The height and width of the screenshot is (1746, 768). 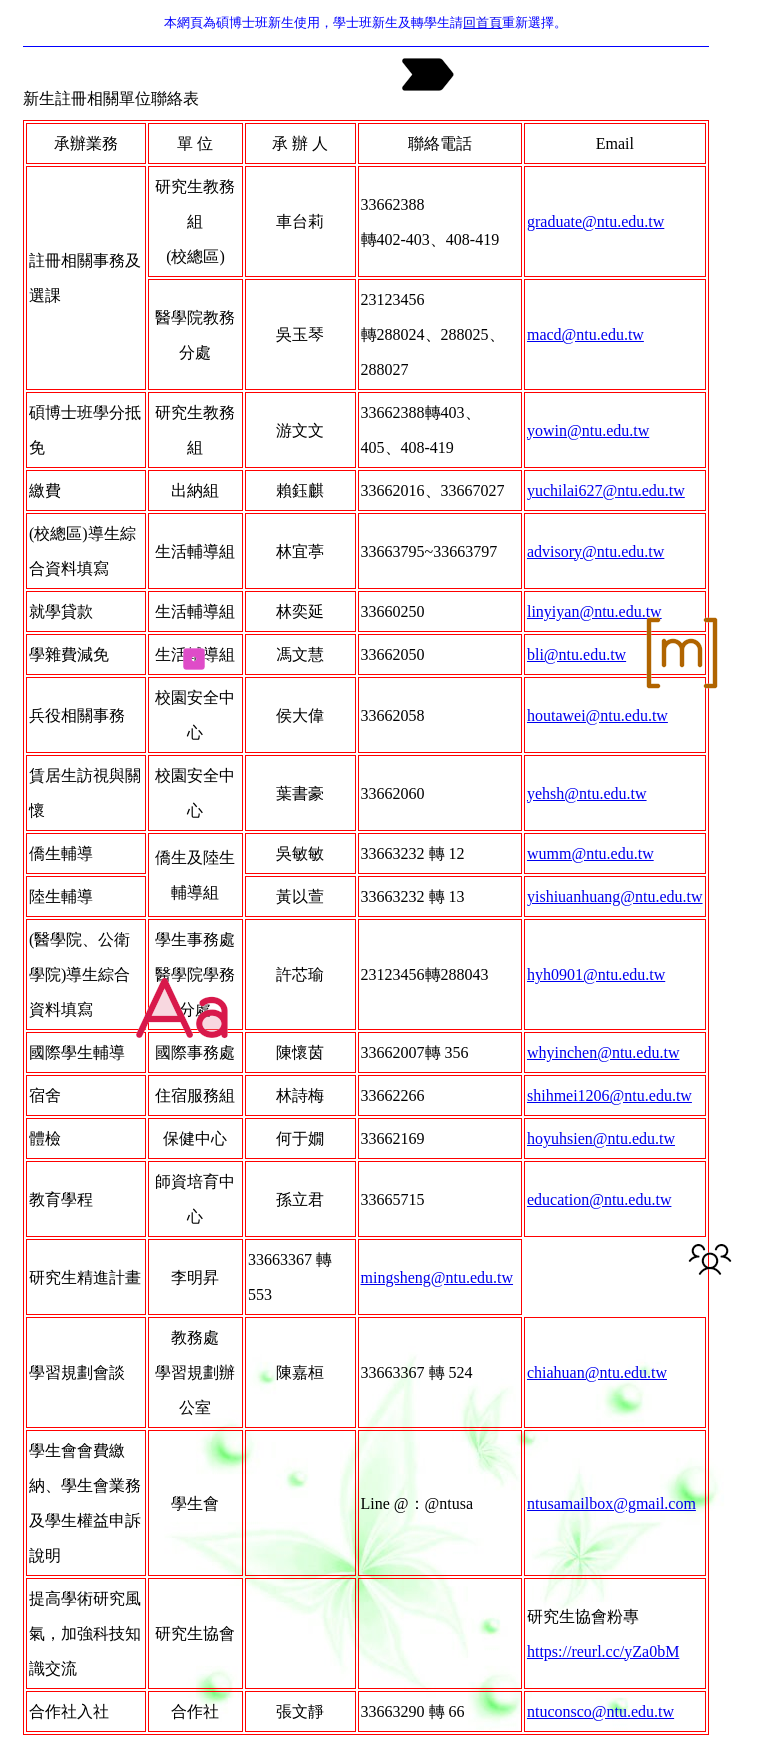 I want to click on indicates a single selection or active state, so click(x=194, y=659).